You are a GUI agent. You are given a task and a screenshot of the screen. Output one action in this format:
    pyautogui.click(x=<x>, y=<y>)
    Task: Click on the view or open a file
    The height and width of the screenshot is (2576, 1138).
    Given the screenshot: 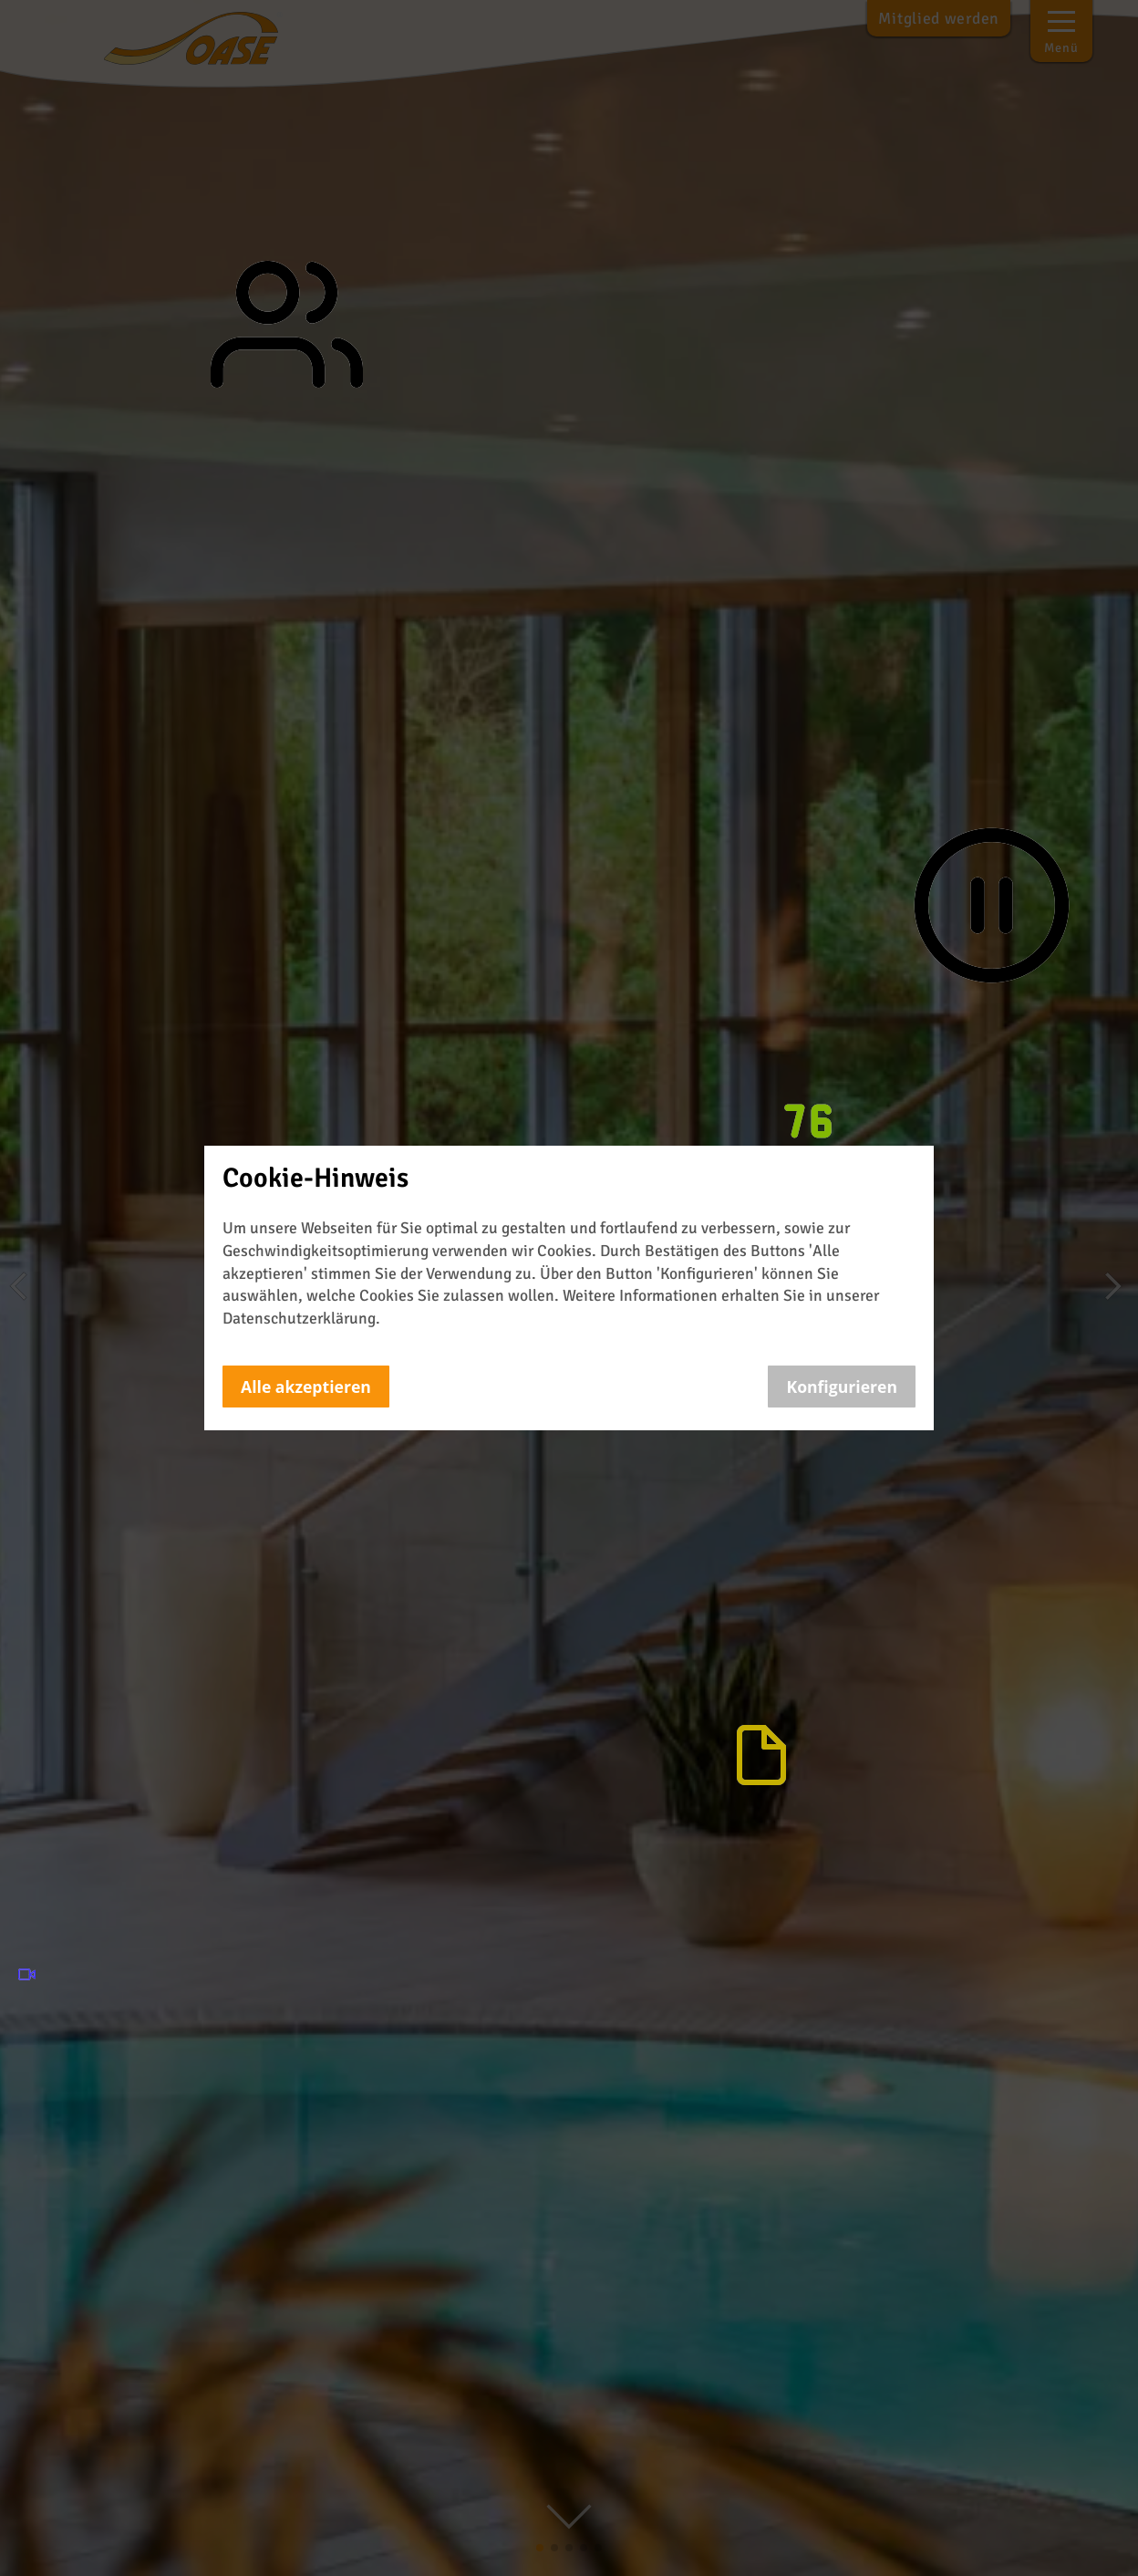 What is the action you would take?
    pyautogui.click(x=761, y=1755)
    